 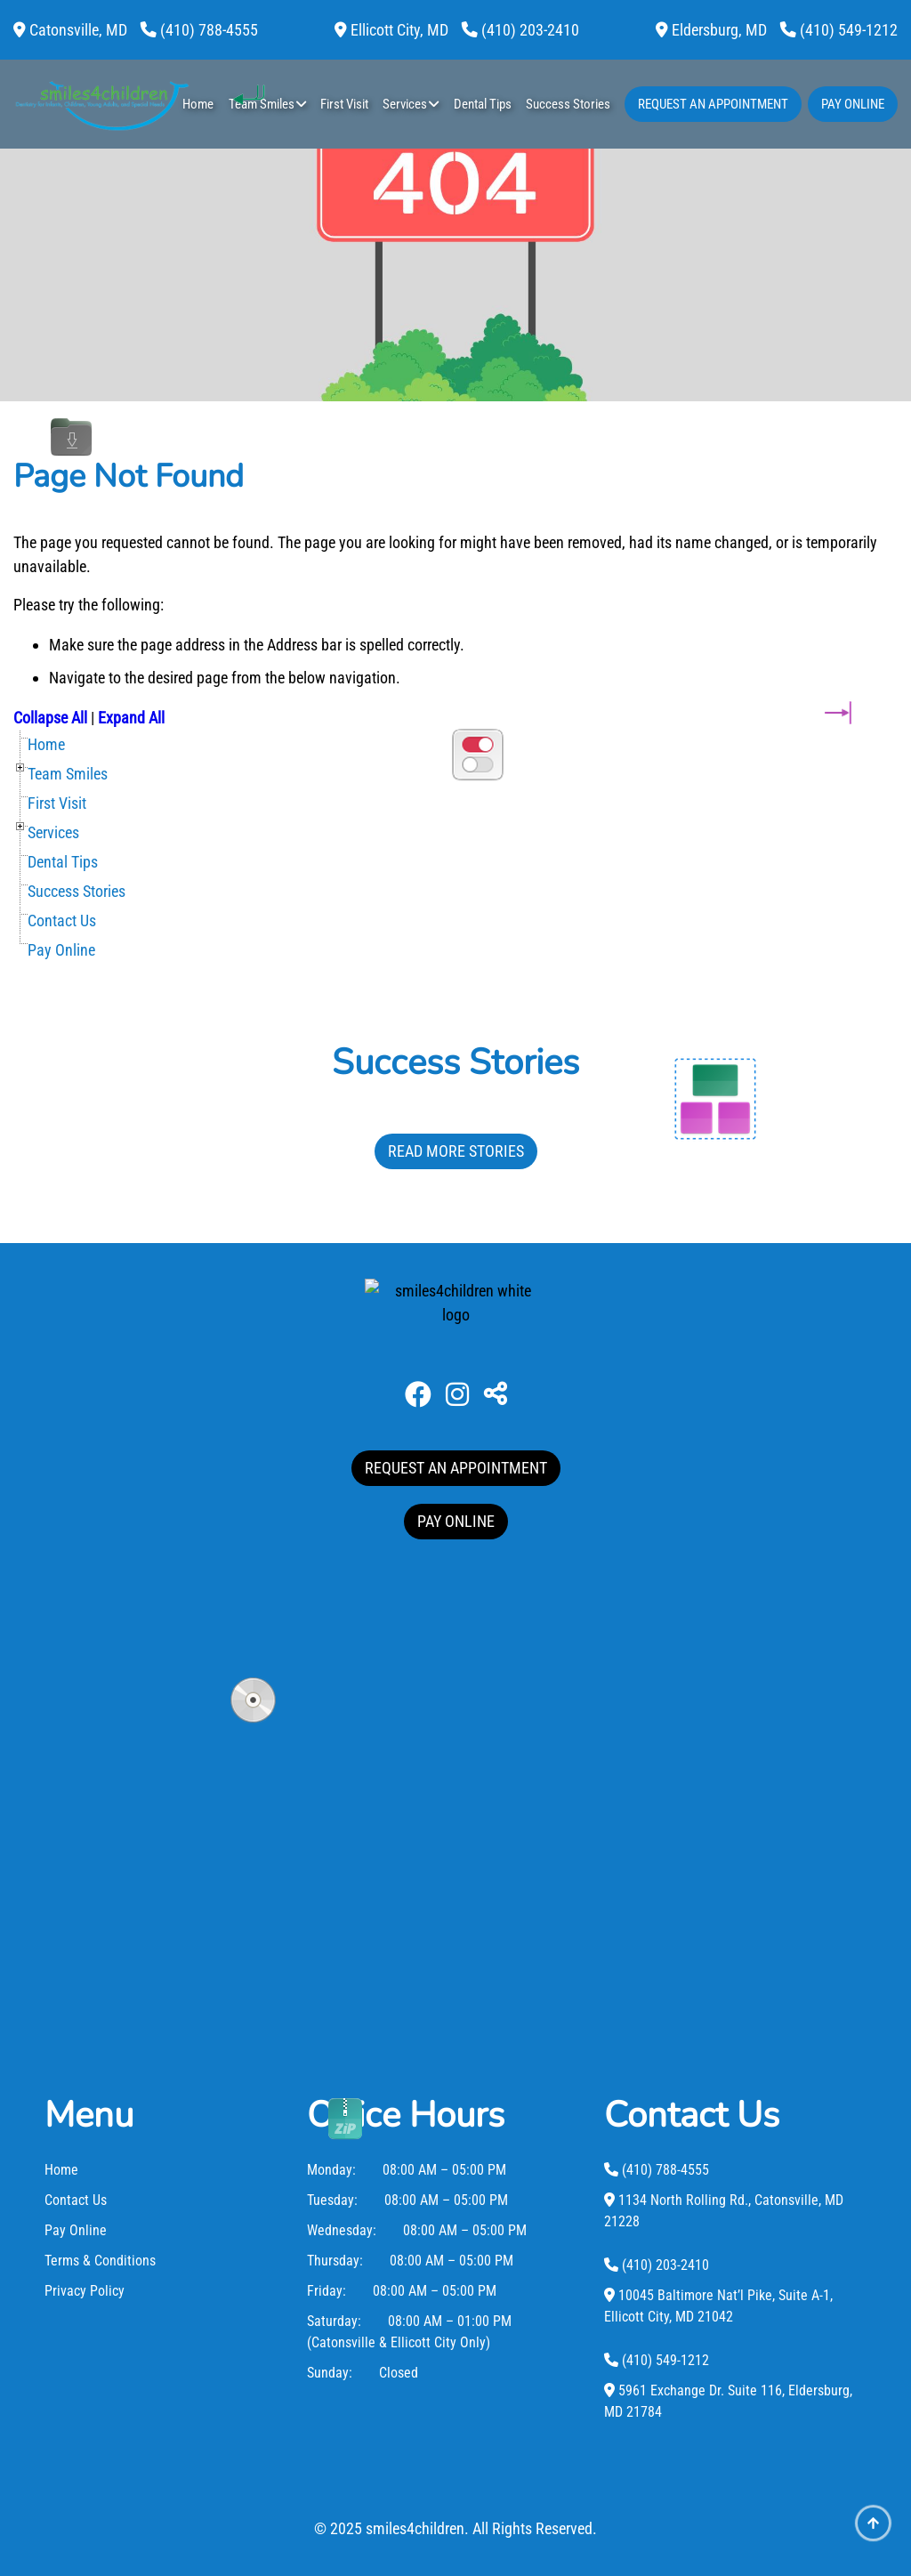 I want to click on compressed zip archive file, so click(x=345, y=2119).